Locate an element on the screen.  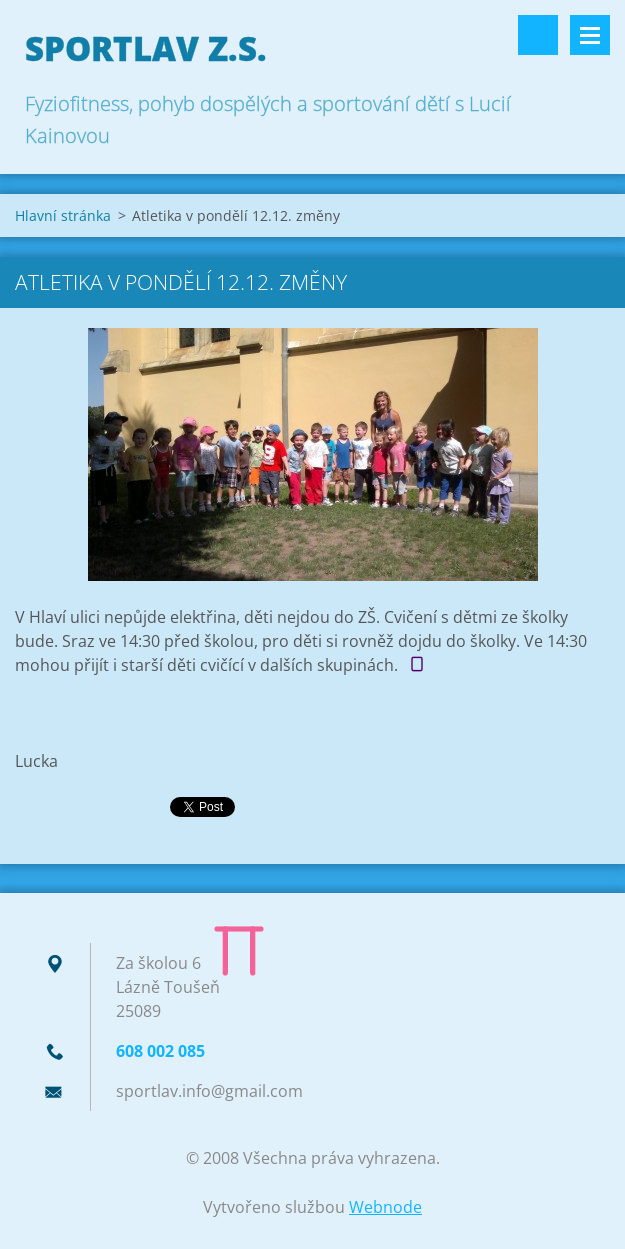
switch to portrait orientation is located at coordinates (417, 664).